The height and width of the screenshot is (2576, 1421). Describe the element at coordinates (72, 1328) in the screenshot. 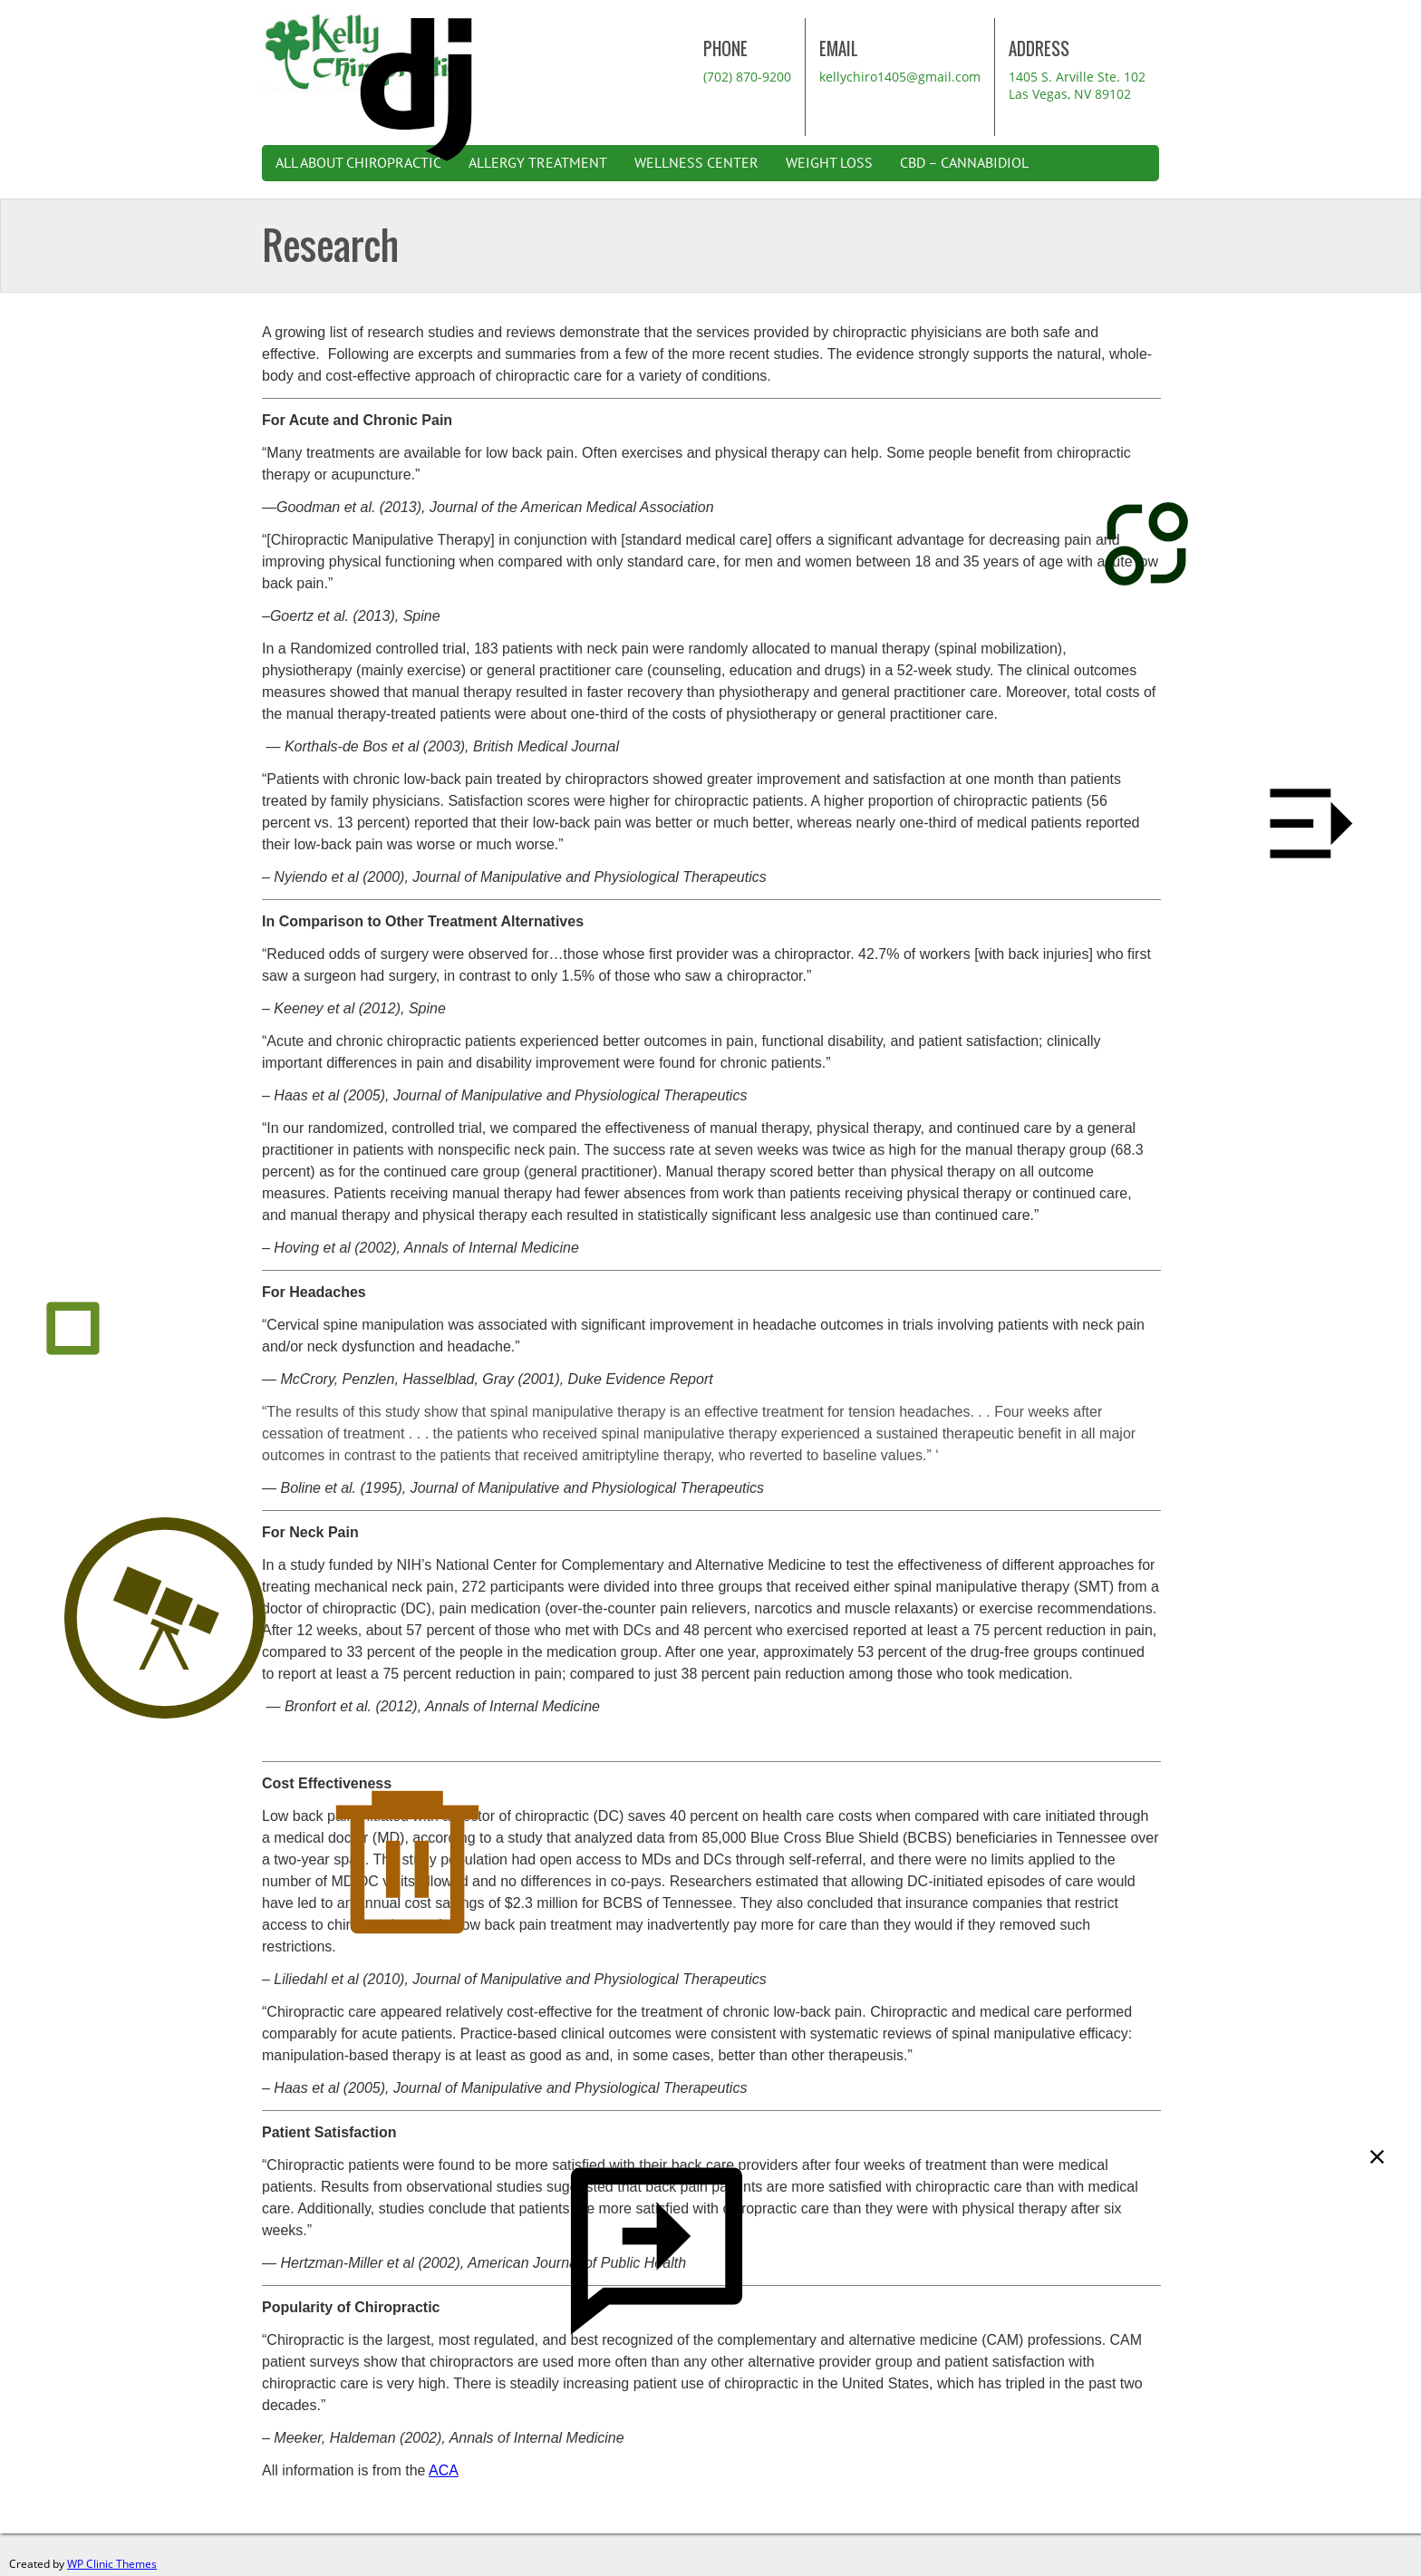

I see `stop media playback` at that location.